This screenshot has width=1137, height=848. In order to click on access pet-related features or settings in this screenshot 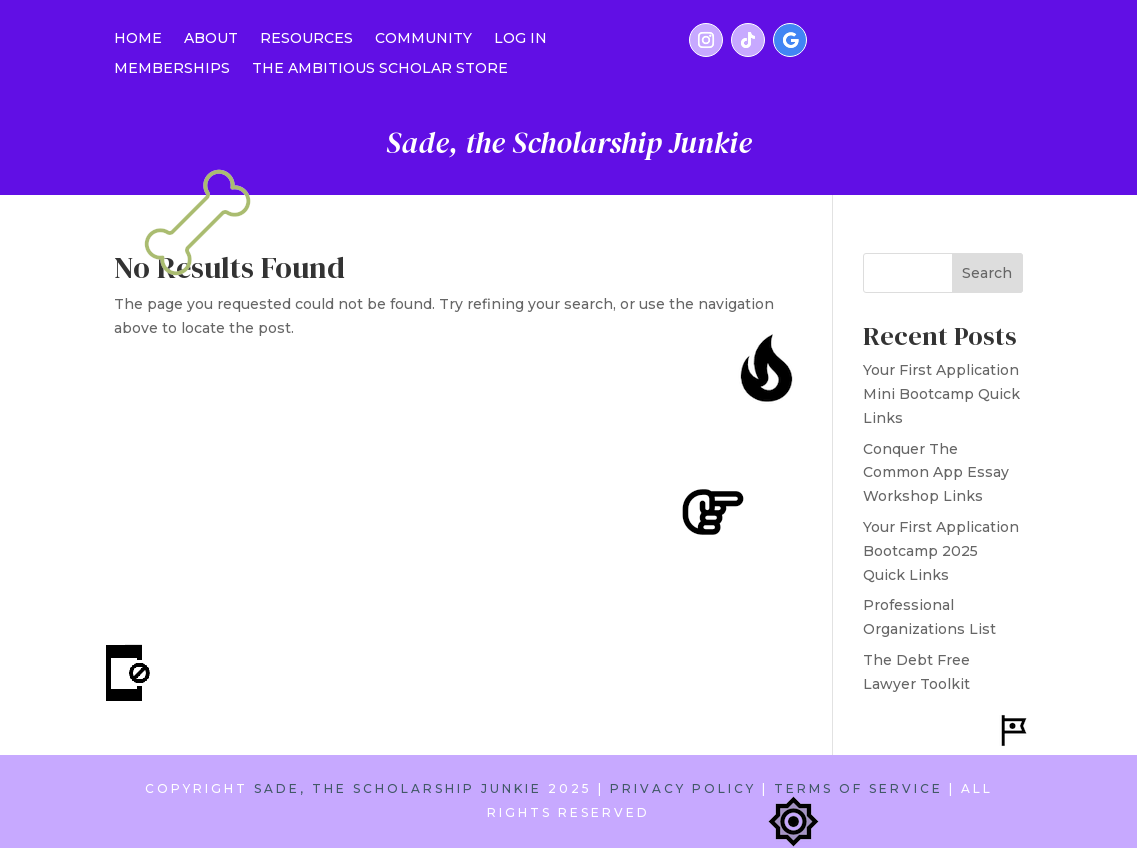, I will do `click(197, 222)`.